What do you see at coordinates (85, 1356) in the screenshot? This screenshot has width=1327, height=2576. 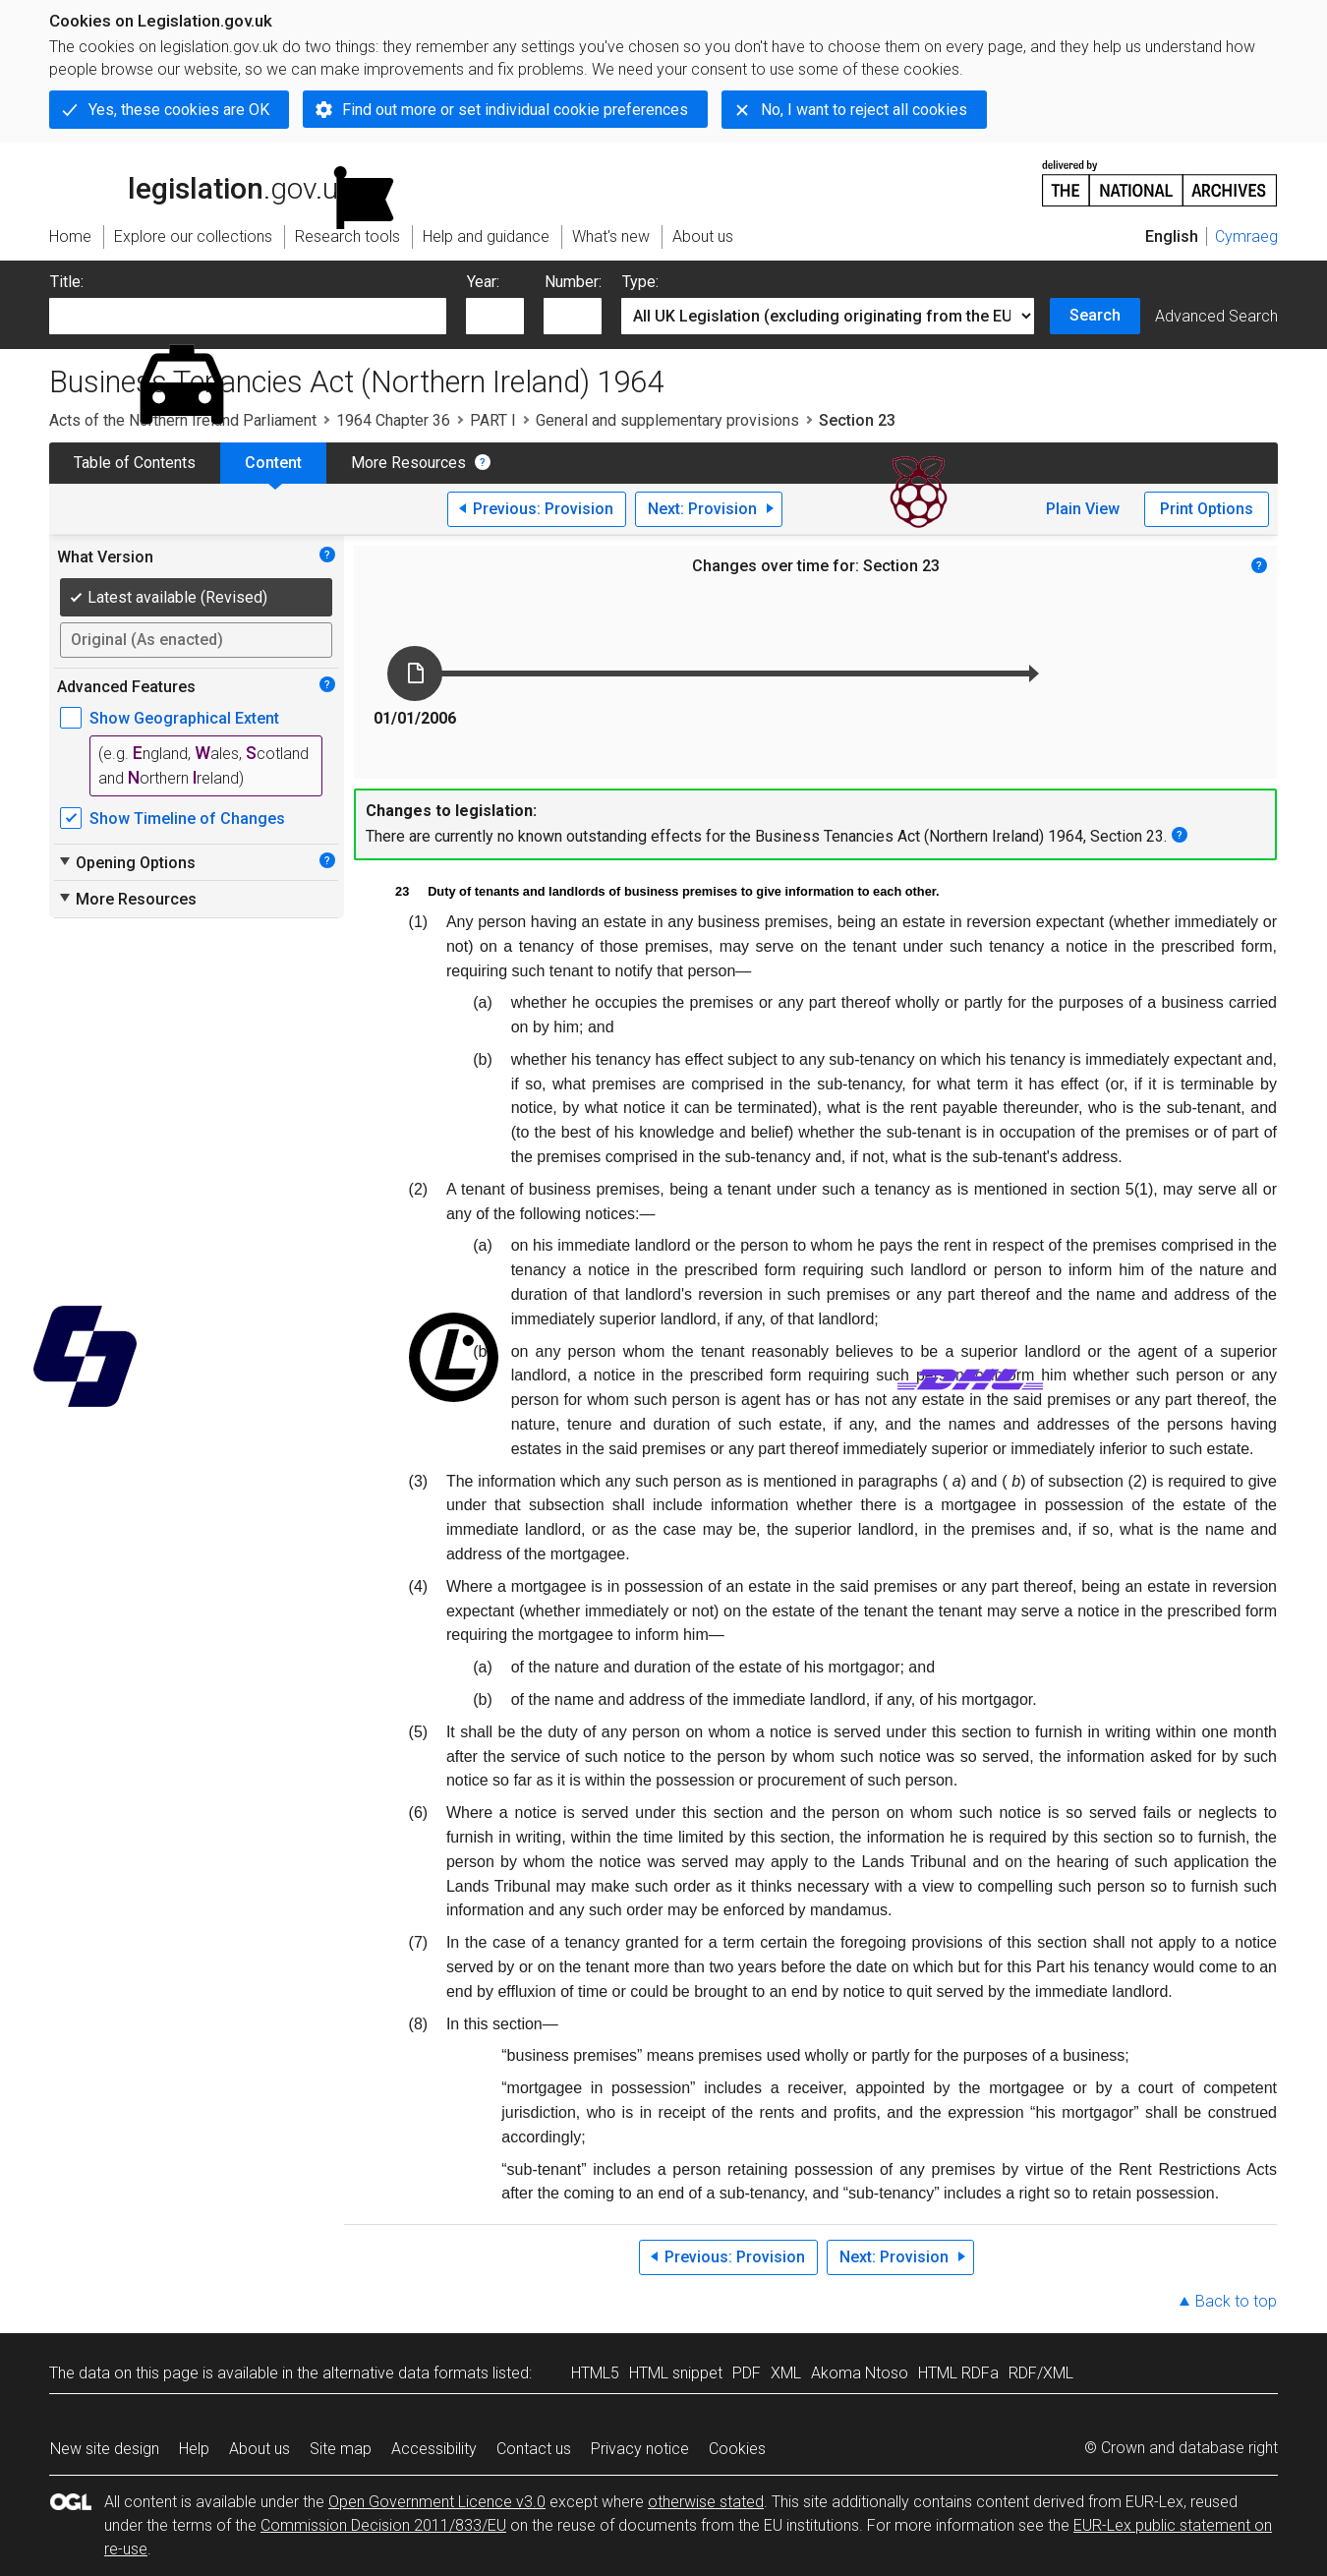 I see `sauce labs logo - a cloud-based testing platform` at bounding box center [85, 1356].